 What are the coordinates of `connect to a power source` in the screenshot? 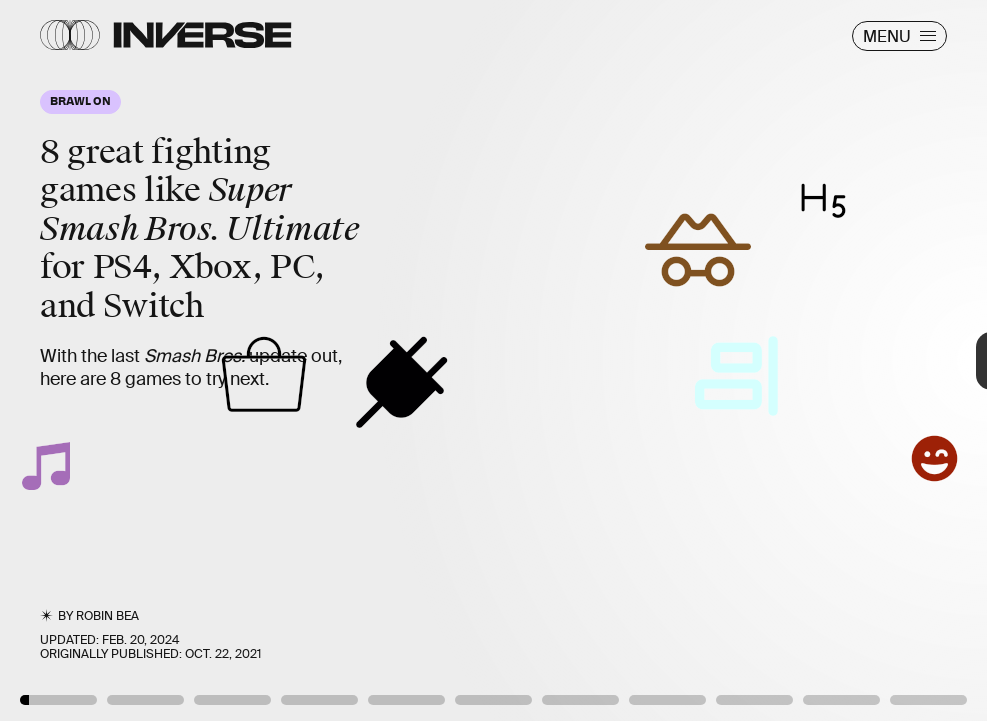 It's located at (400, 384).